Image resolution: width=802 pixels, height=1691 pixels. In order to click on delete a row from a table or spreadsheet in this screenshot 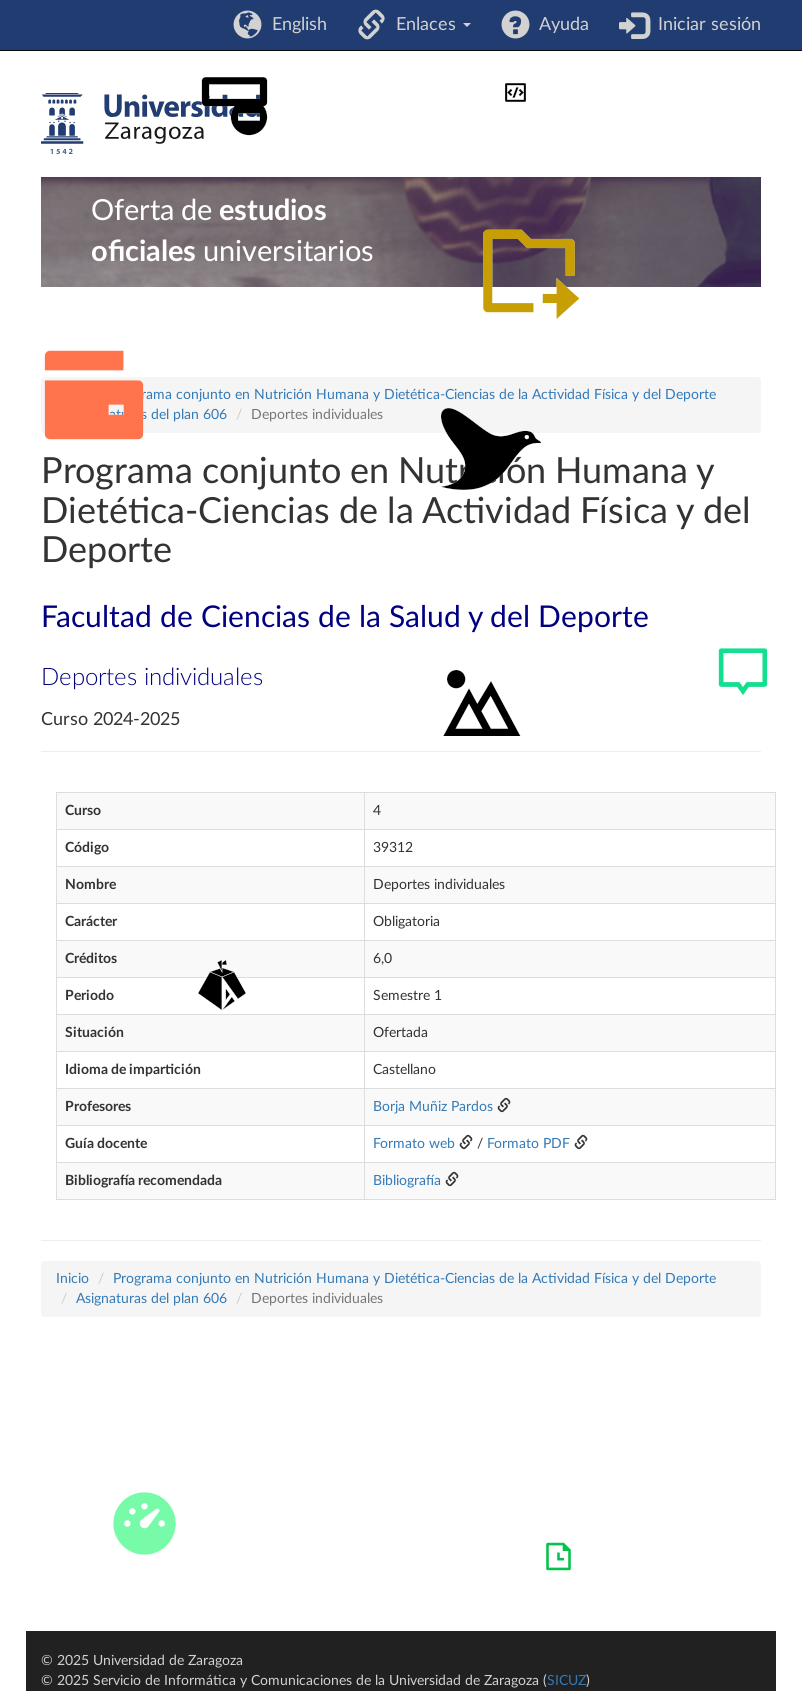, I will do `click(234, 102)`.